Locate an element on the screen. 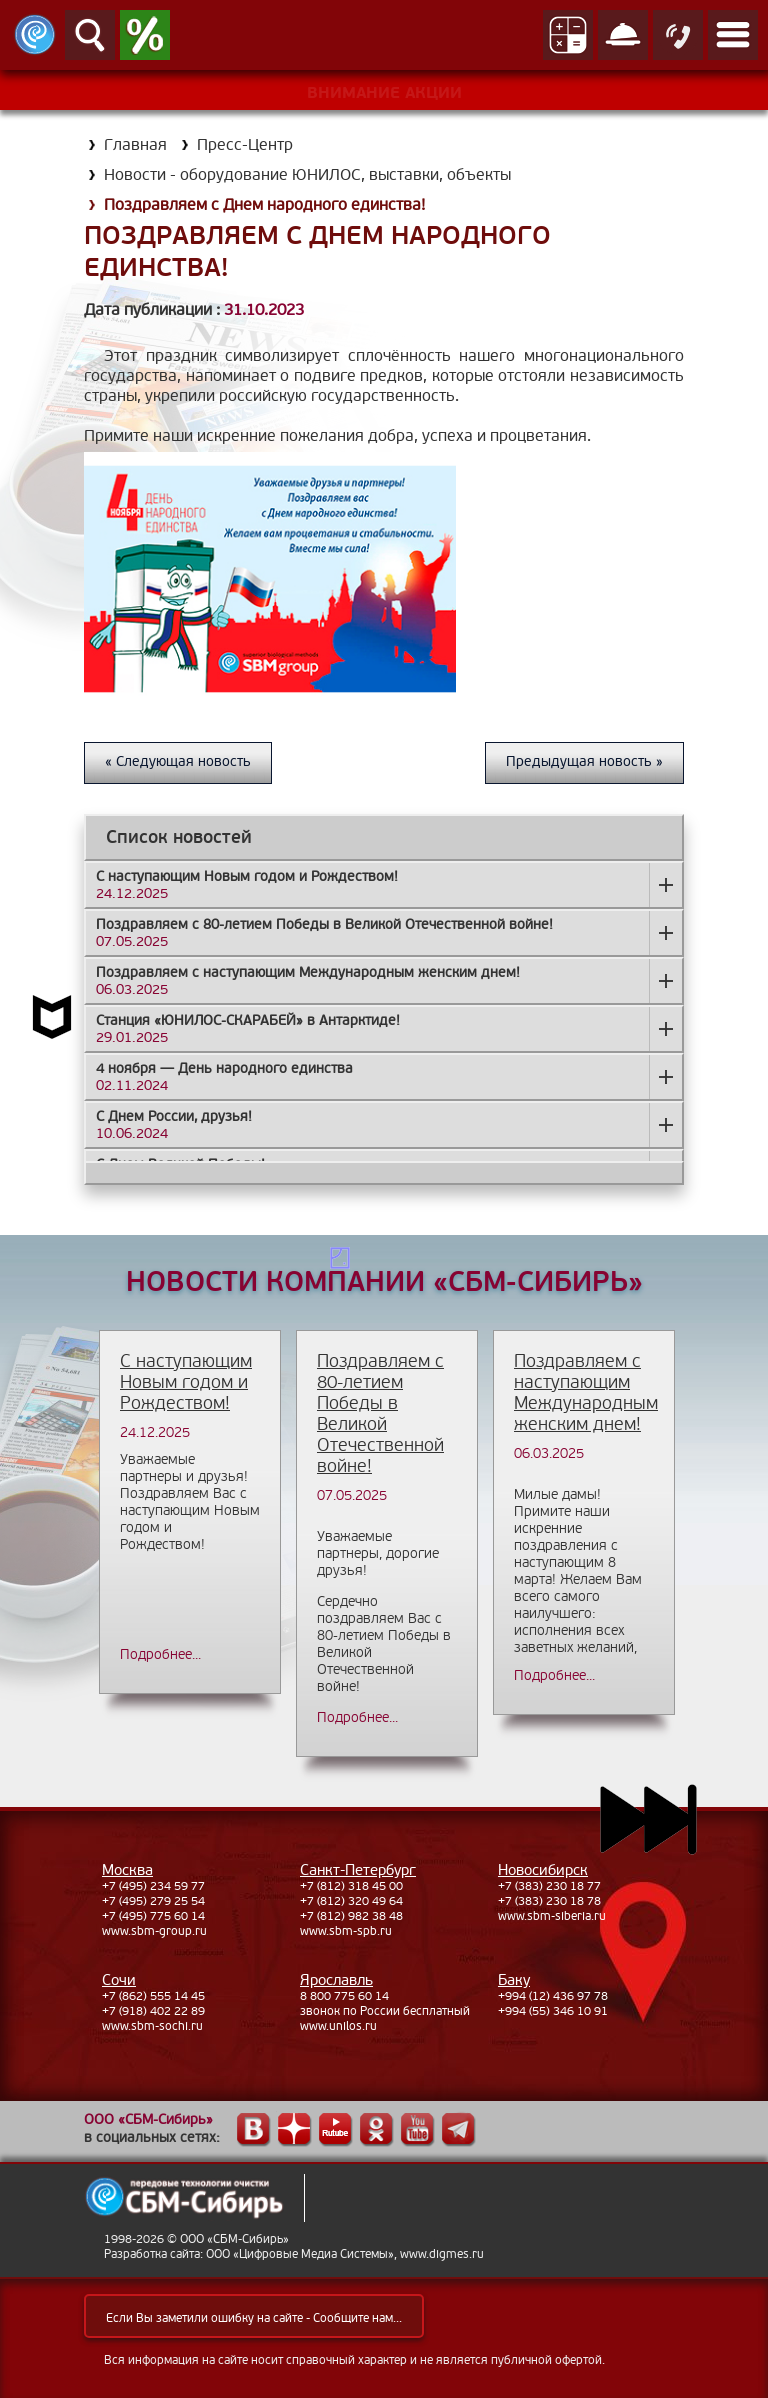  access local storage or hard drive is located at coordinates (340, 1258).